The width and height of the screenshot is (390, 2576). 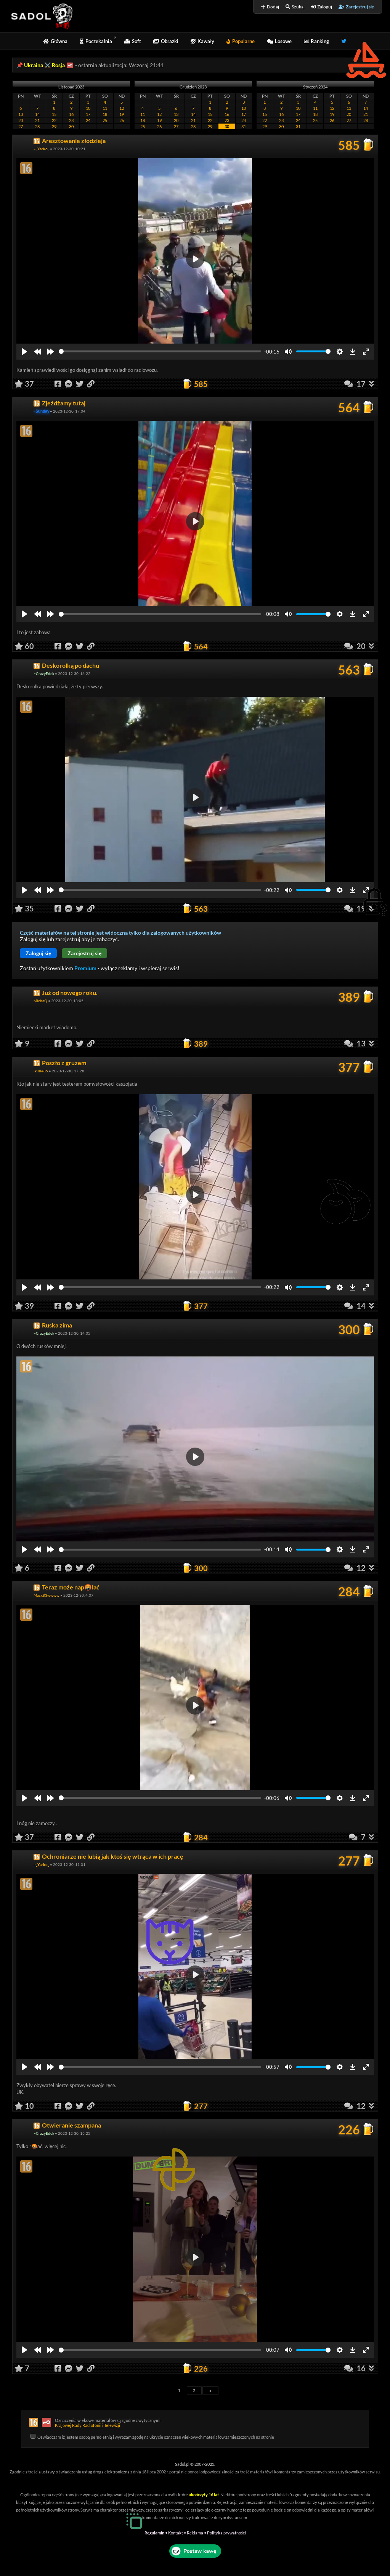 What do you see at coordinates (174, 2169) in the screenshot?
I see `open google photos` at bounding box center [174, 2169].